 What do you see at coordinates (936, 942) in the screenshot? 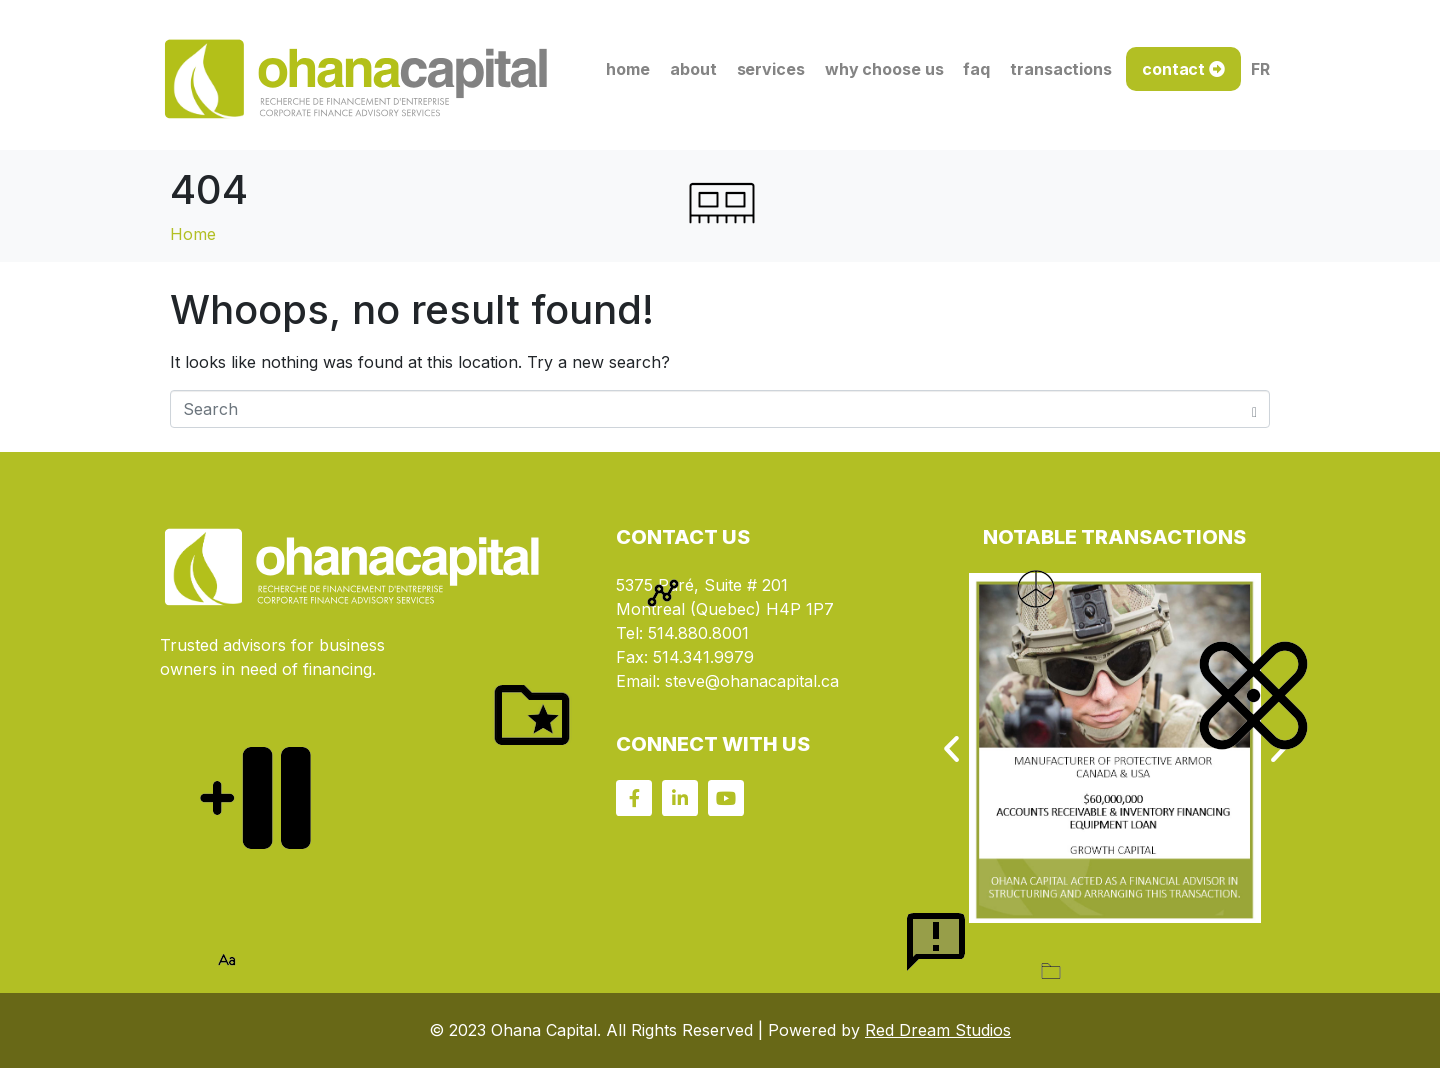
I see `view important announcements or alerts` at bounding box center [936, 942].